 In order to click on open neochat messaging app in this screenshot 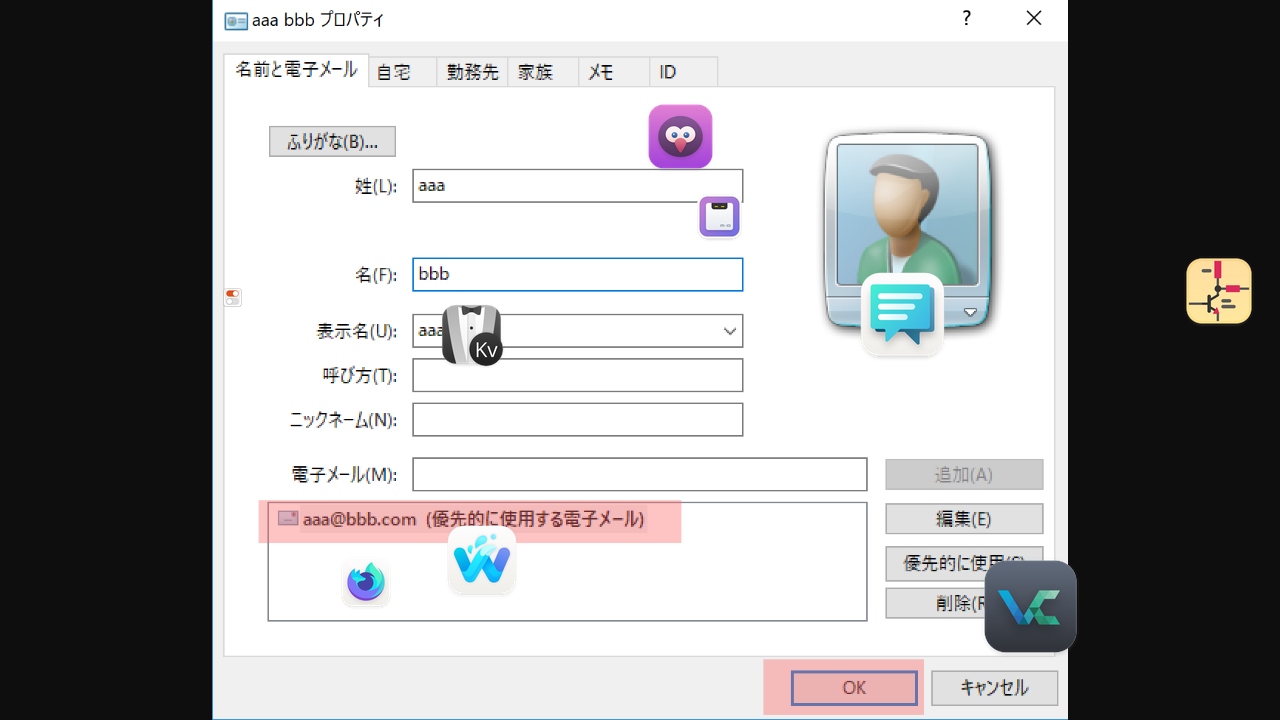, I will do `click(902, 314)`.